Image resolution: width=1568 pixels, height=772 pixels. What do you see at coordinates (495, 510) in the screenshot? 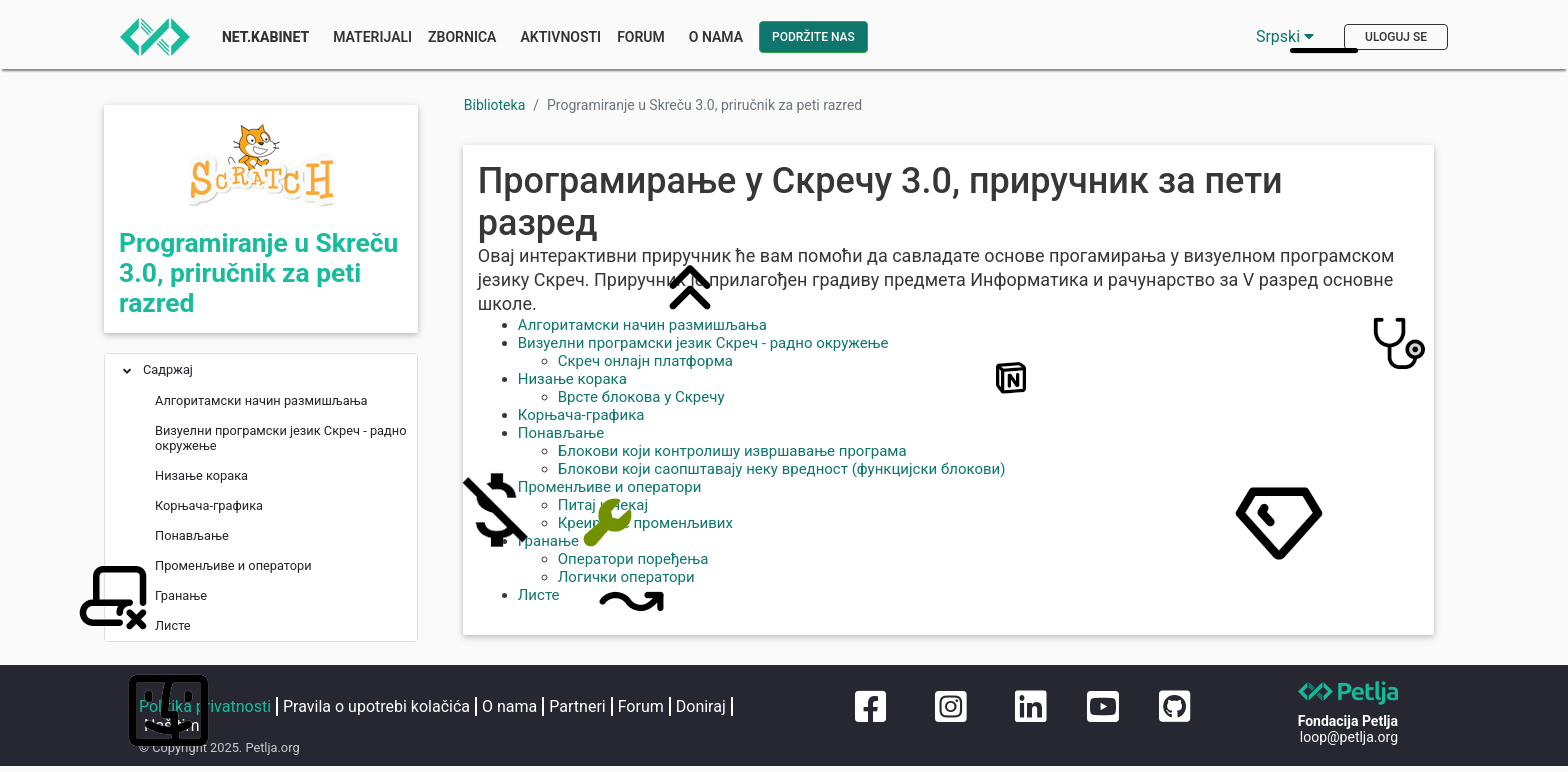
I see `indicates no cost or free item` at bounding box center [495, 510].